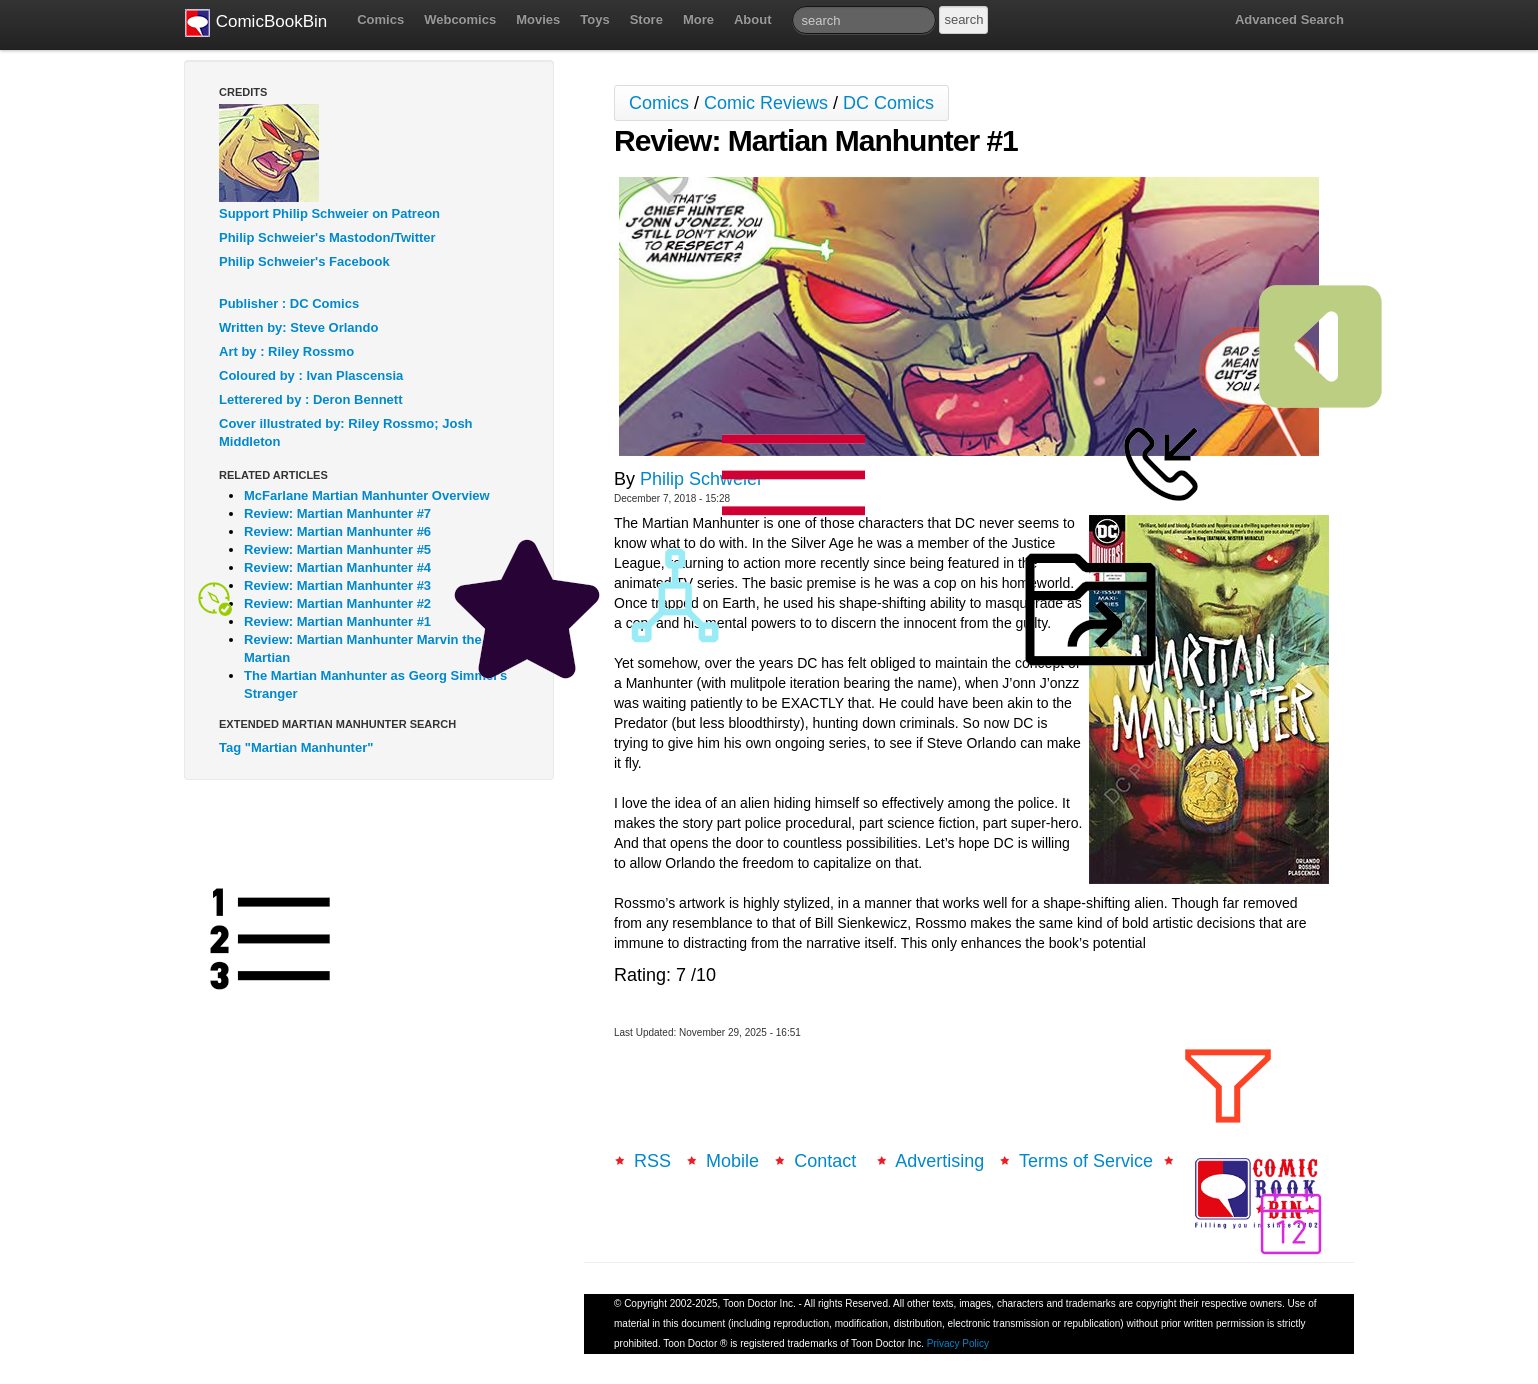  Describe the element at coordinates (1291, 1224) in the screenshot. I see `view calendar or schedule` at that location.